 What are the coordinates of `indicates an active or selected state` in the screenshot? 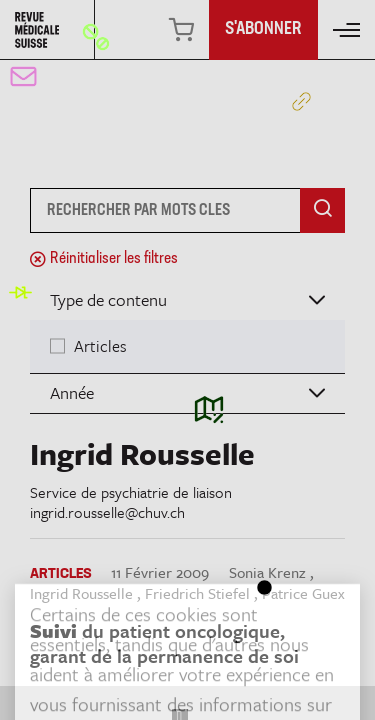 It's located at (264, 587).